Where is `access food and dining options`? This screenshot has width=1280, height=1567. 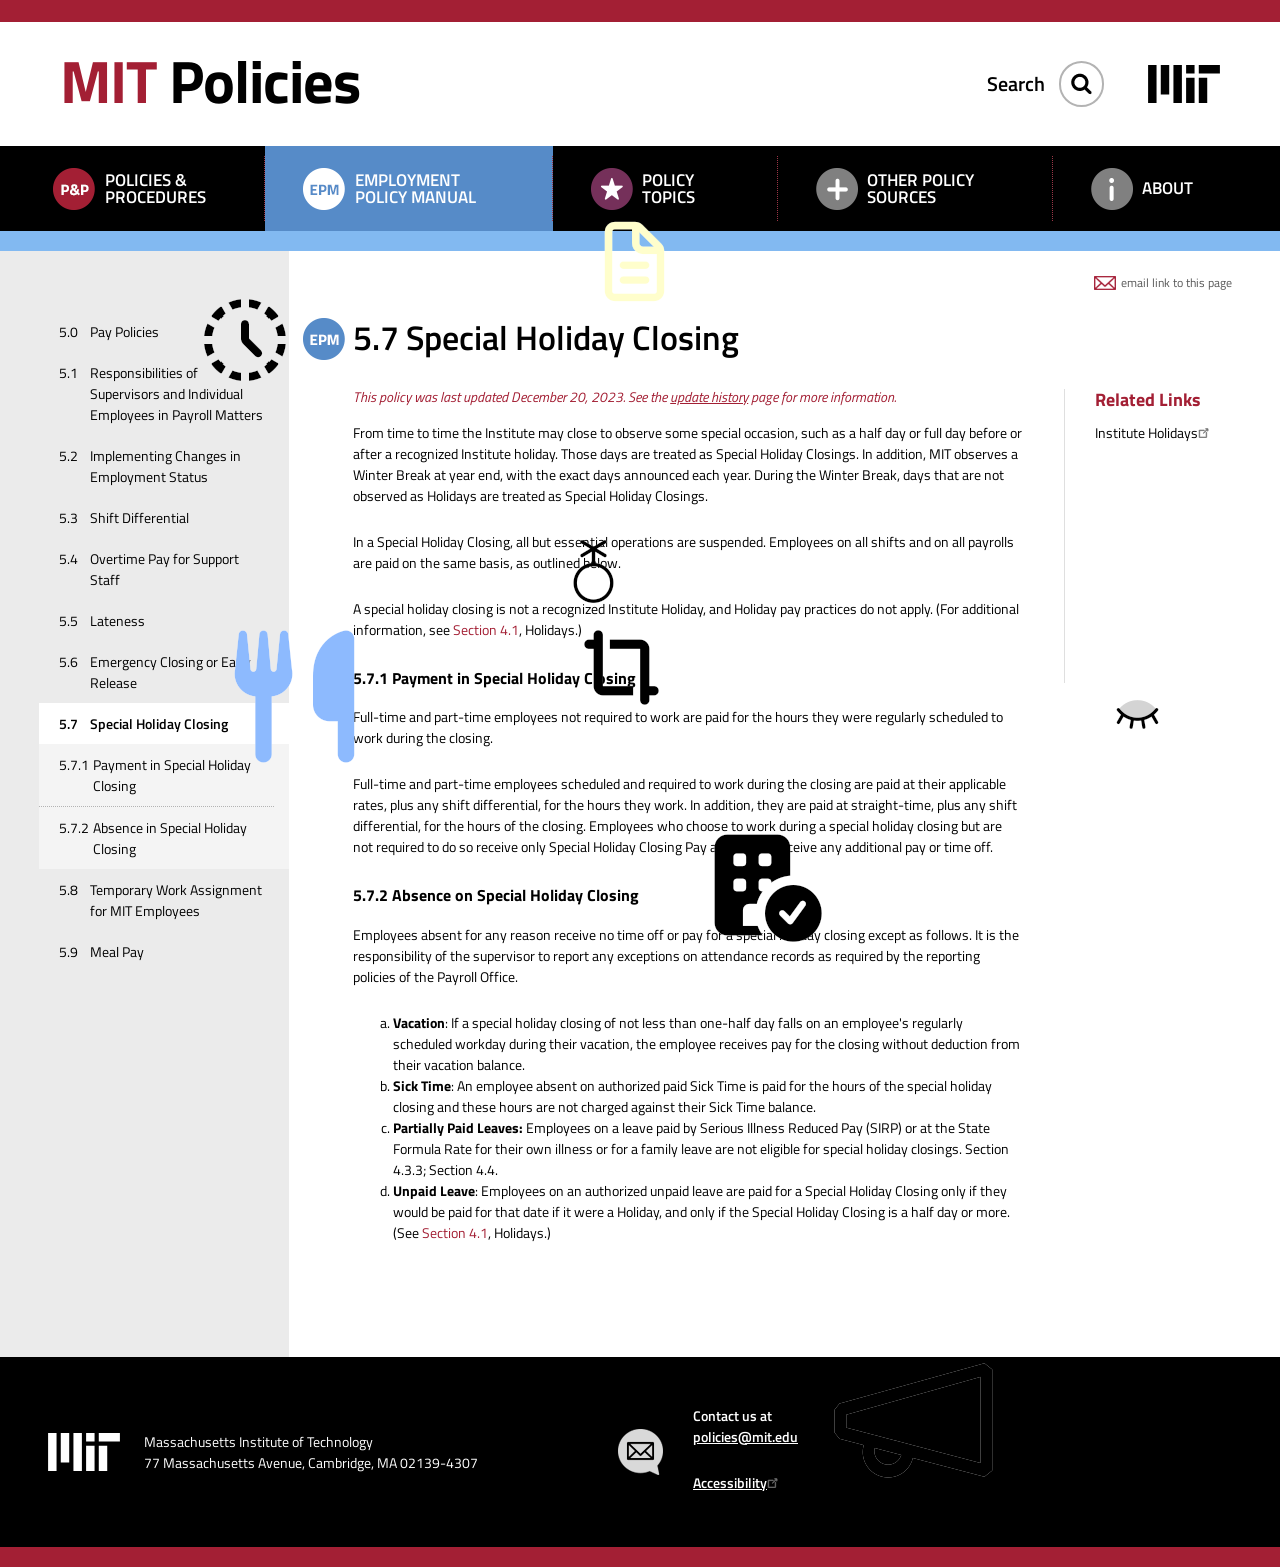
access food and dining options is located at coordinates (296, 696).